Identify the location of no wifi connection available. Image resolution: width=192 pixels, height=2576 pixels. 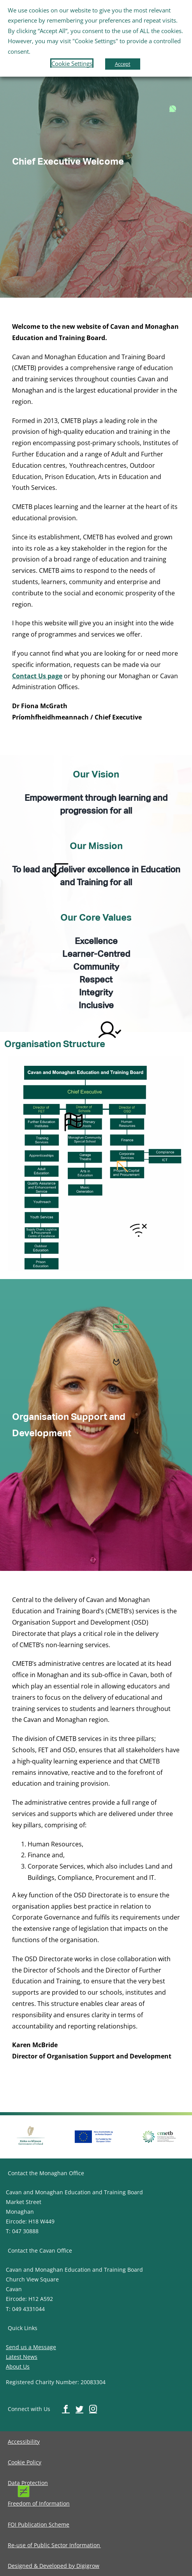
(139, 1230).